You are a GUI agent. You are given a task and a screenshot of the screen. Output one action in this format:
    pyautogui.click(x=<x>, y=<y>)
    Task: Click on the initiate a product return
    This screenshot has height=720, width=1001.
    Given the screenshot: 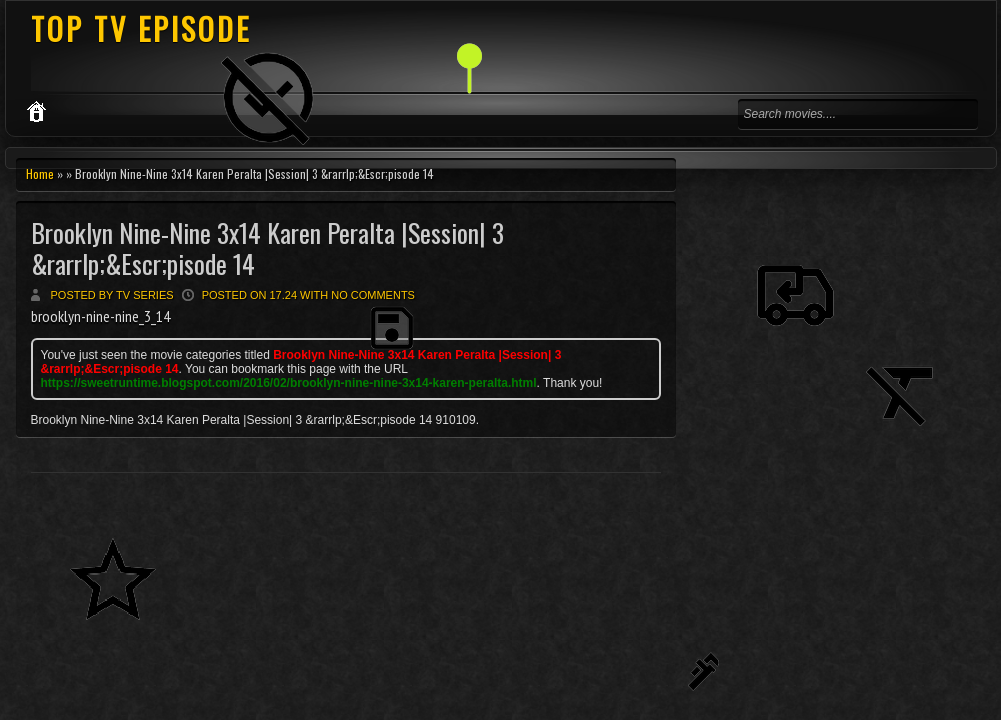 What is the action you would take?
    pyautogui.click(x=795, y=295)
    